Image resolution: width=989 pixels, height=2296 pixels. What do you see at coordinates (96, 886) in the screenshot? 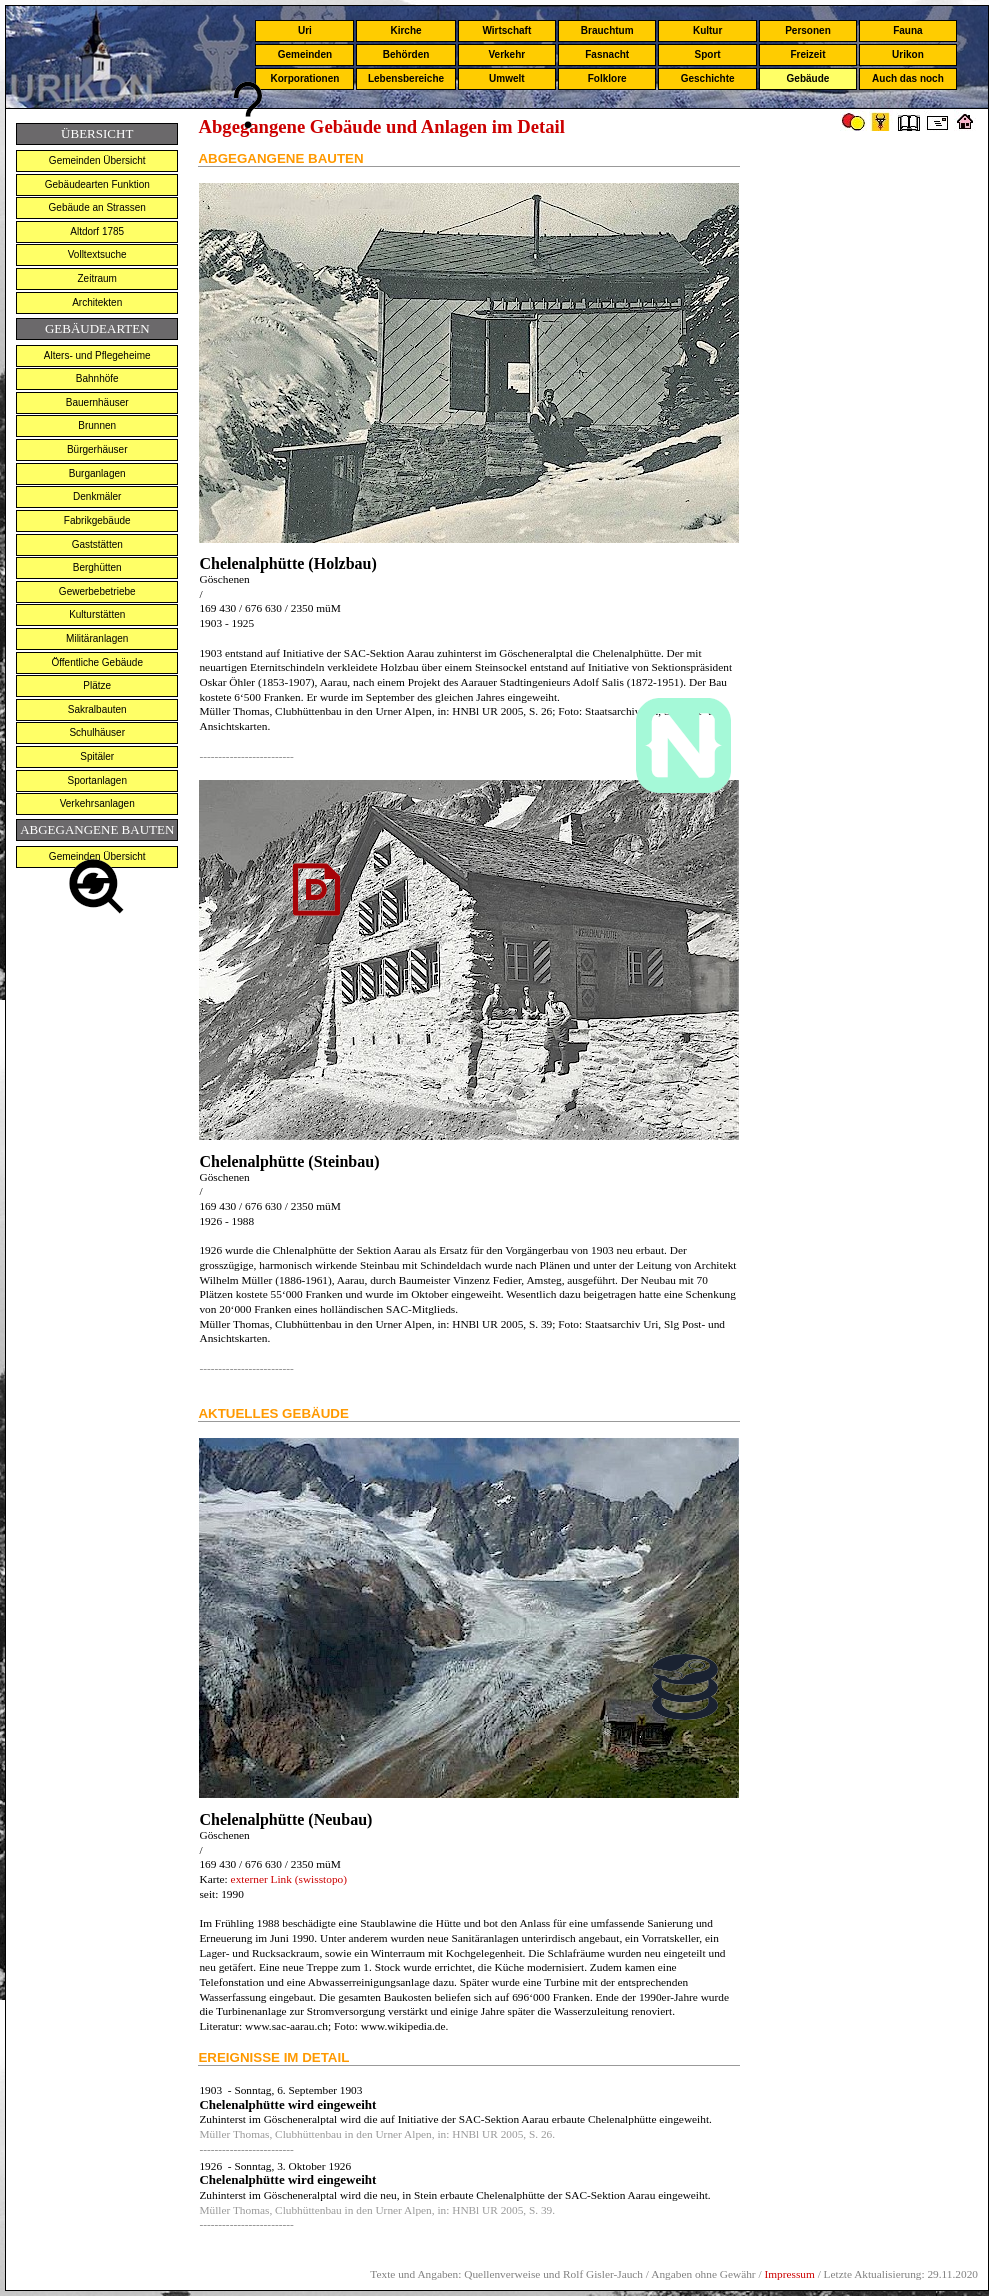
I see `find and replace text or content` at bounding box center [96, 886].